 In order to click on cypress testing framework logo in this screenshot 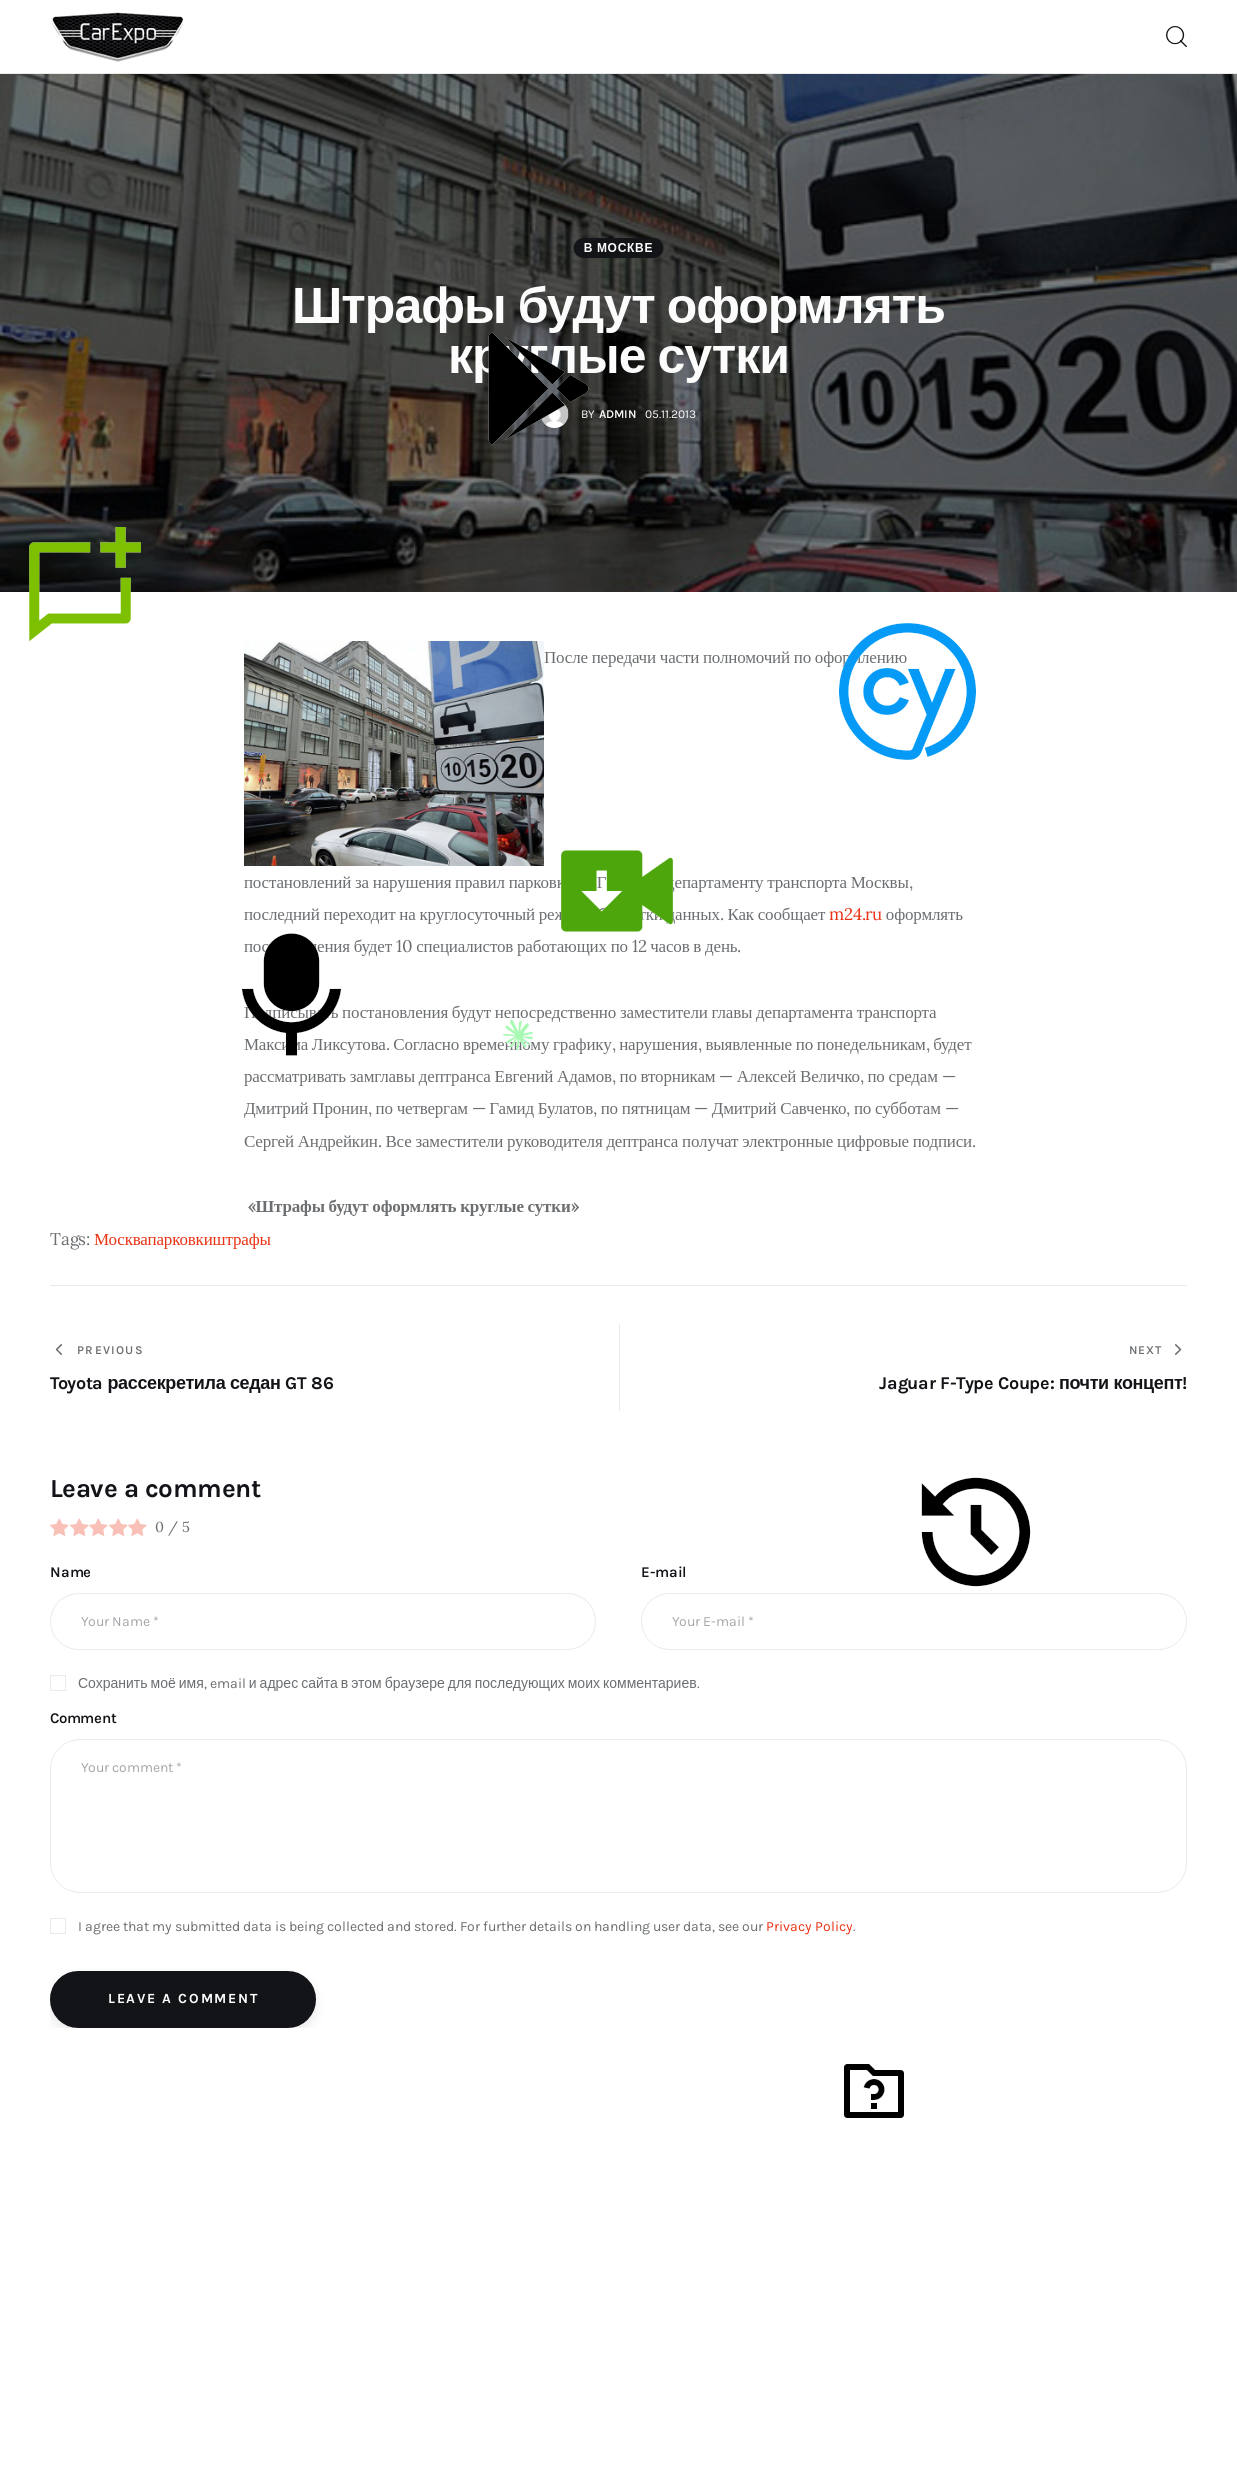, I will do `click(907, 691)`.